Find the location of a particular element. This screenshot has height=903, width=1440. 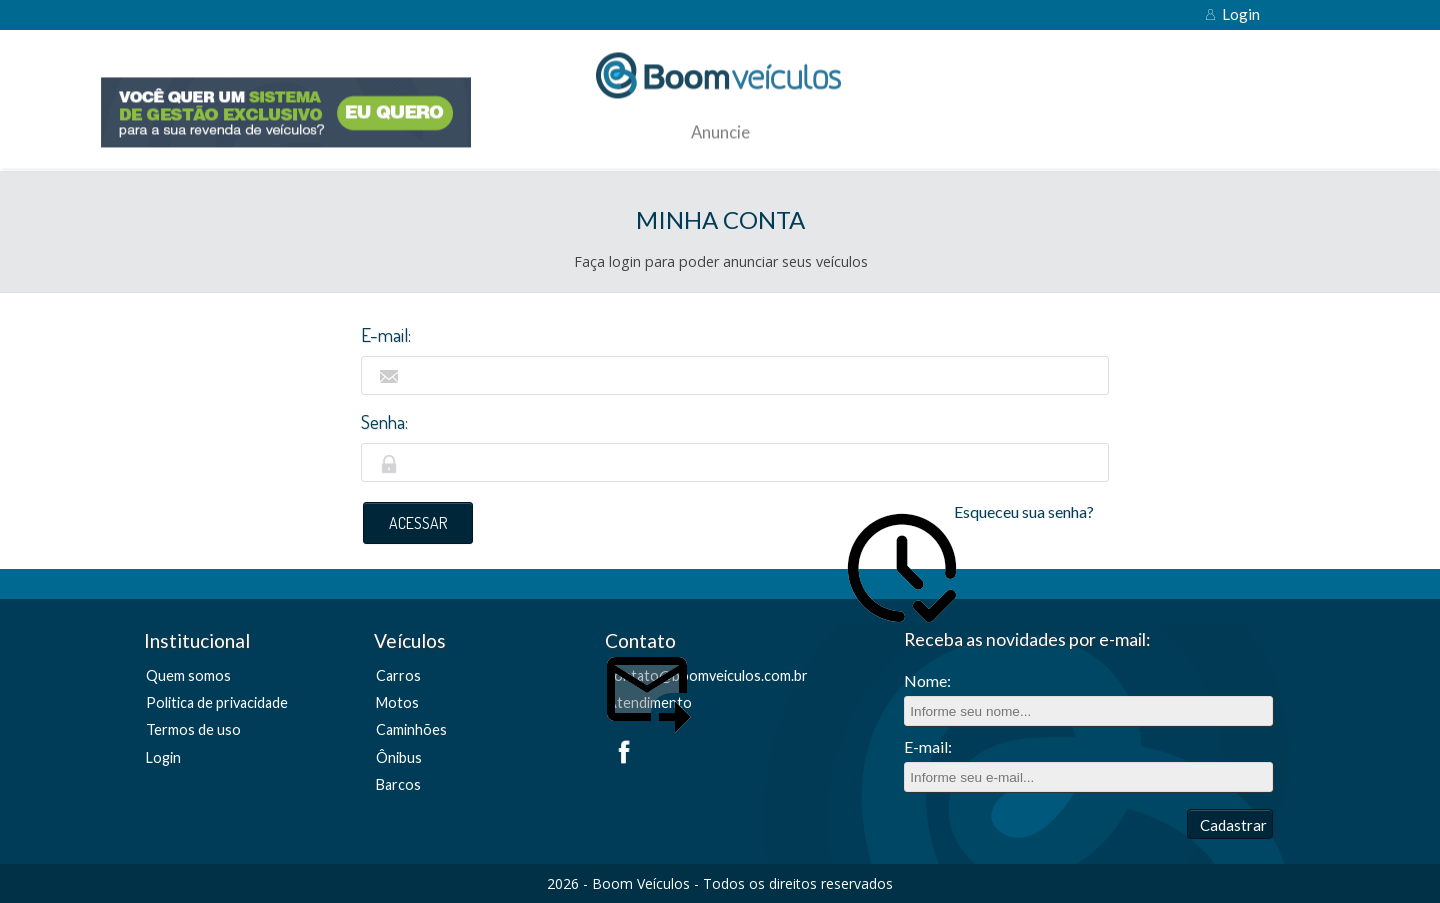

forward an email to another recipient is located at coordinates (647, 689).